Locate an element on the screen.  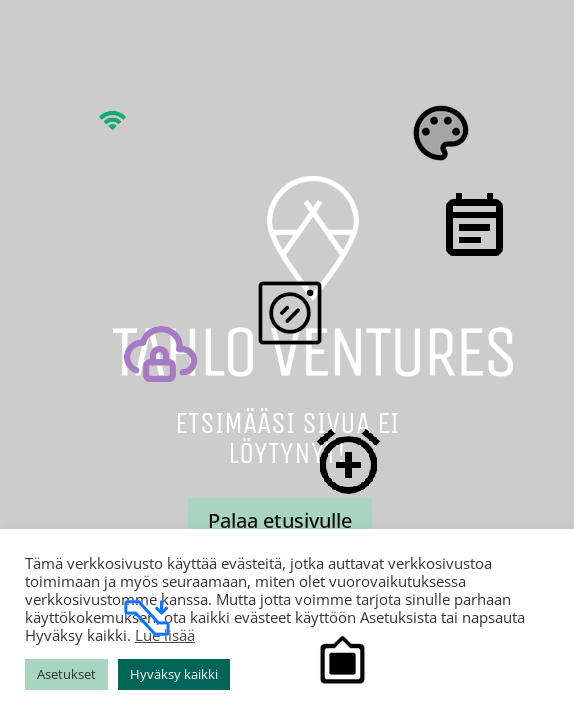
add a new alarm is located at coordinates (348, 461).